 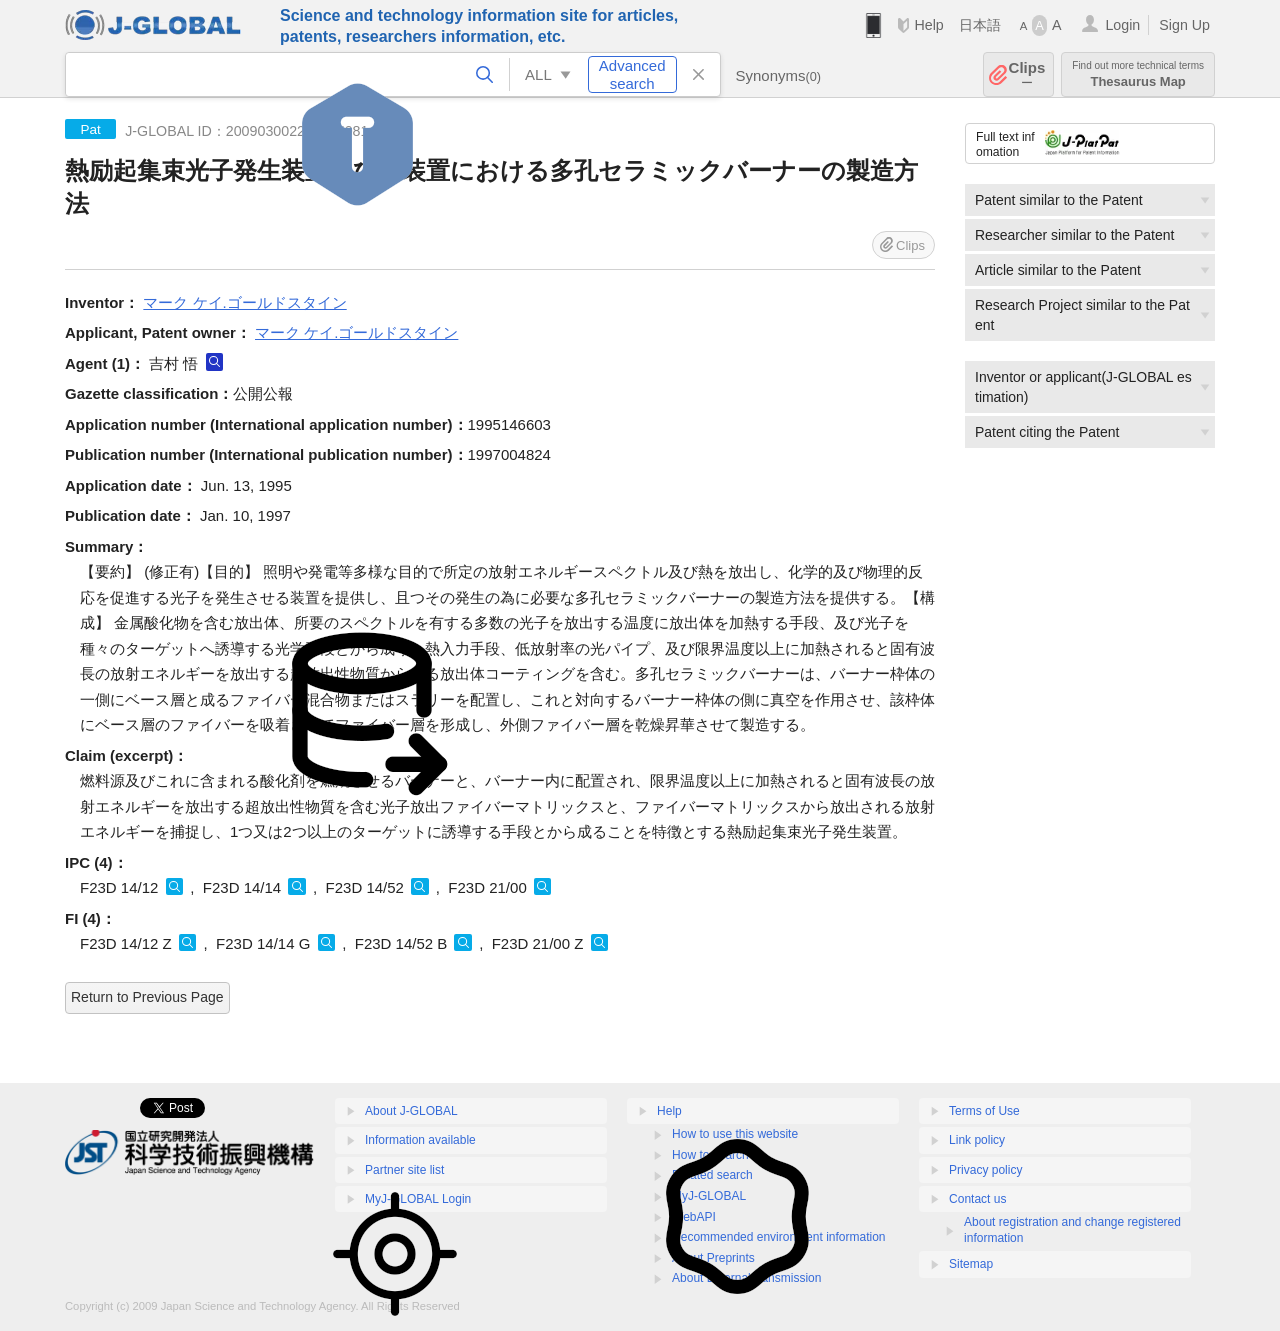 I want to click on link to Cake social media platform, so click(x=736, y=1216).